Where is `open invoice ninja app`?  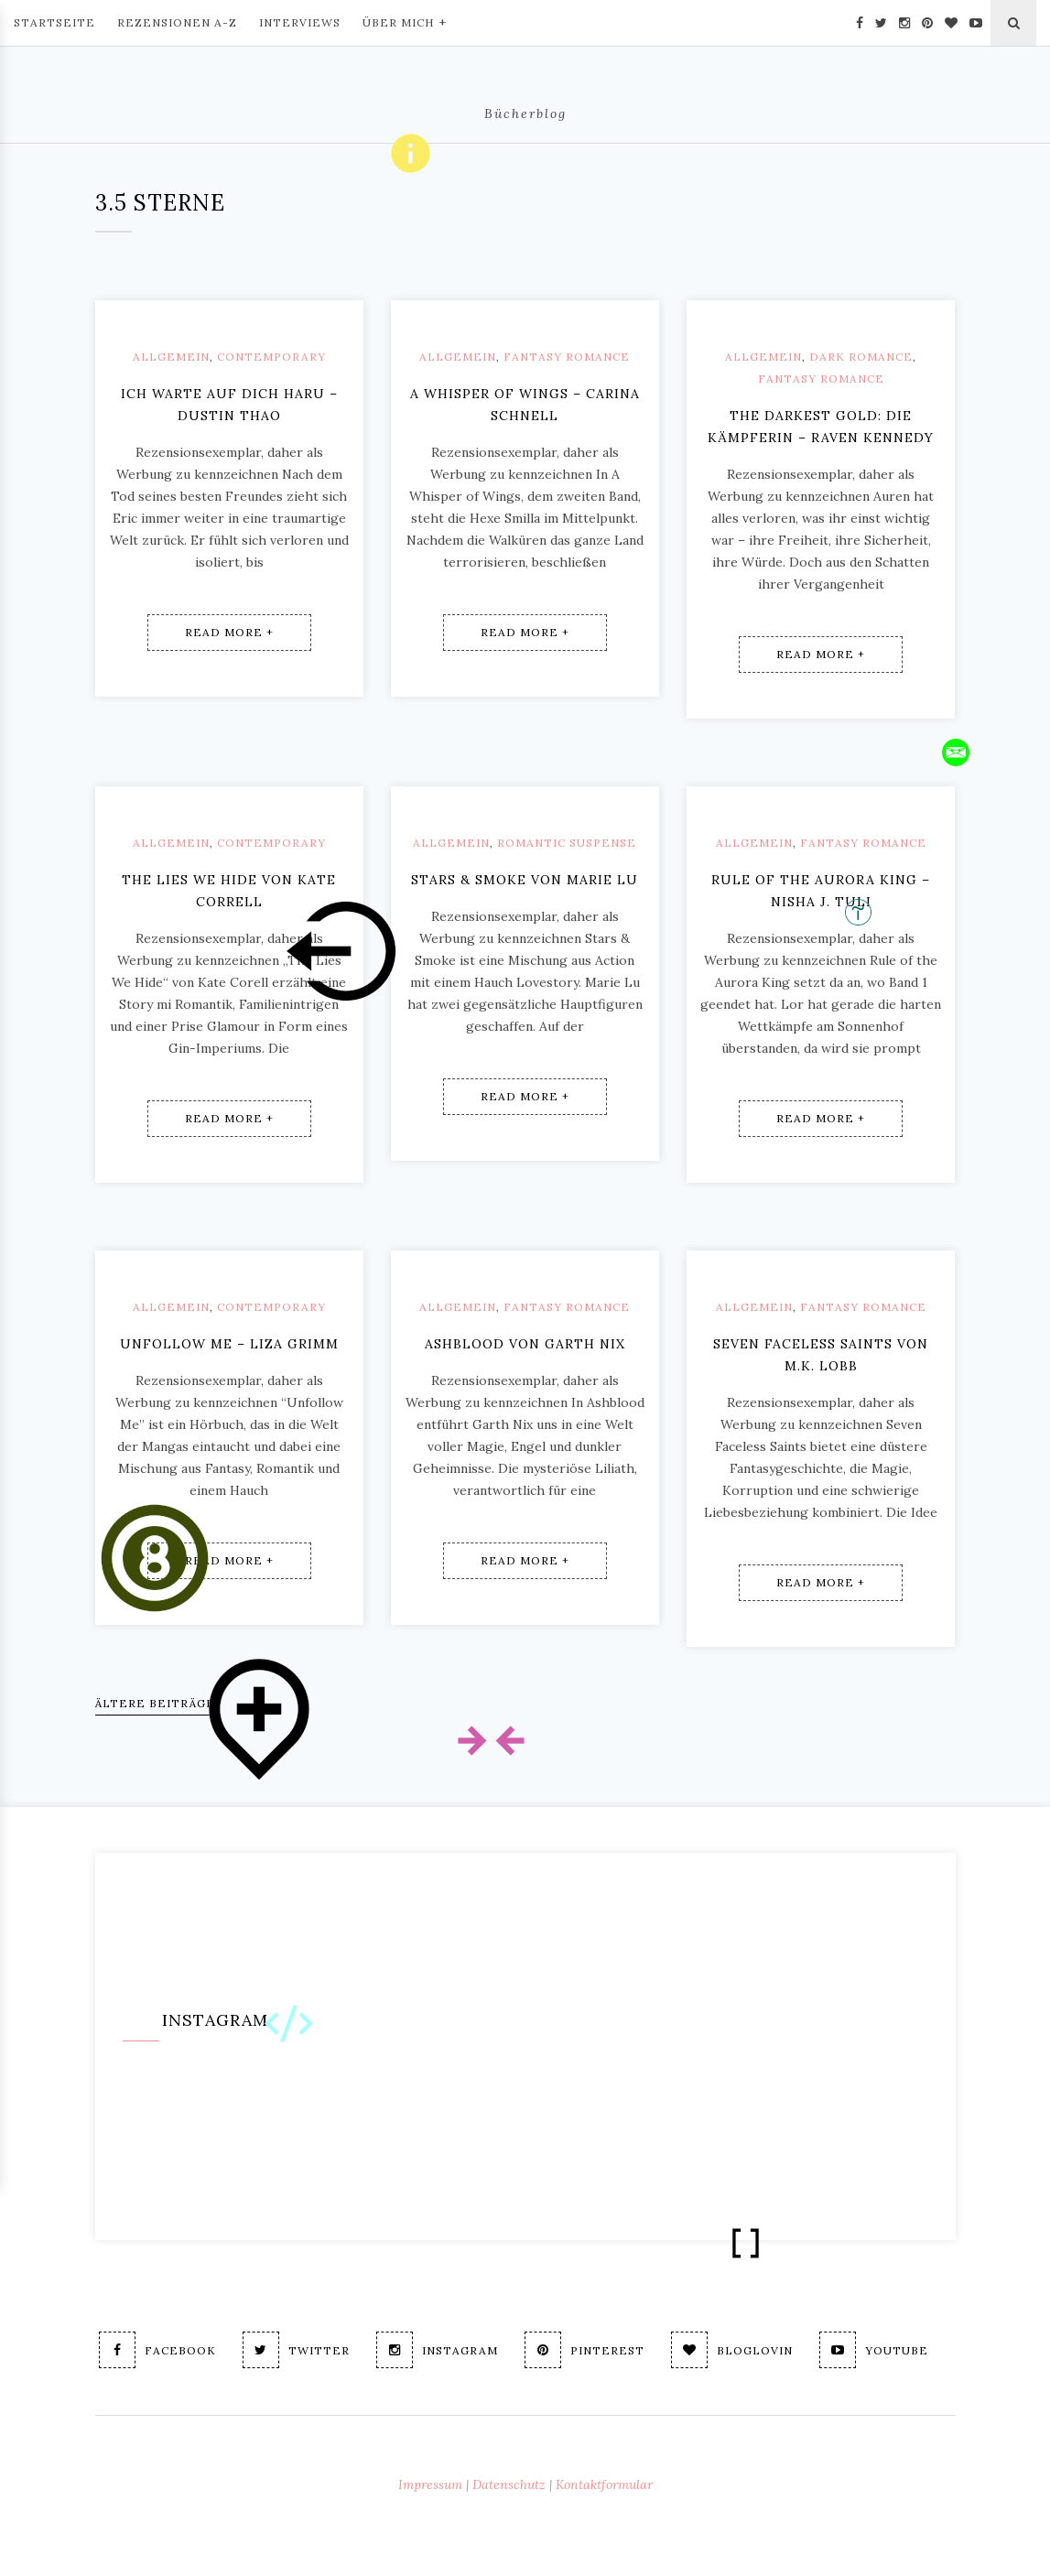
open invoice ninja app is located at coordinates (956, 752).